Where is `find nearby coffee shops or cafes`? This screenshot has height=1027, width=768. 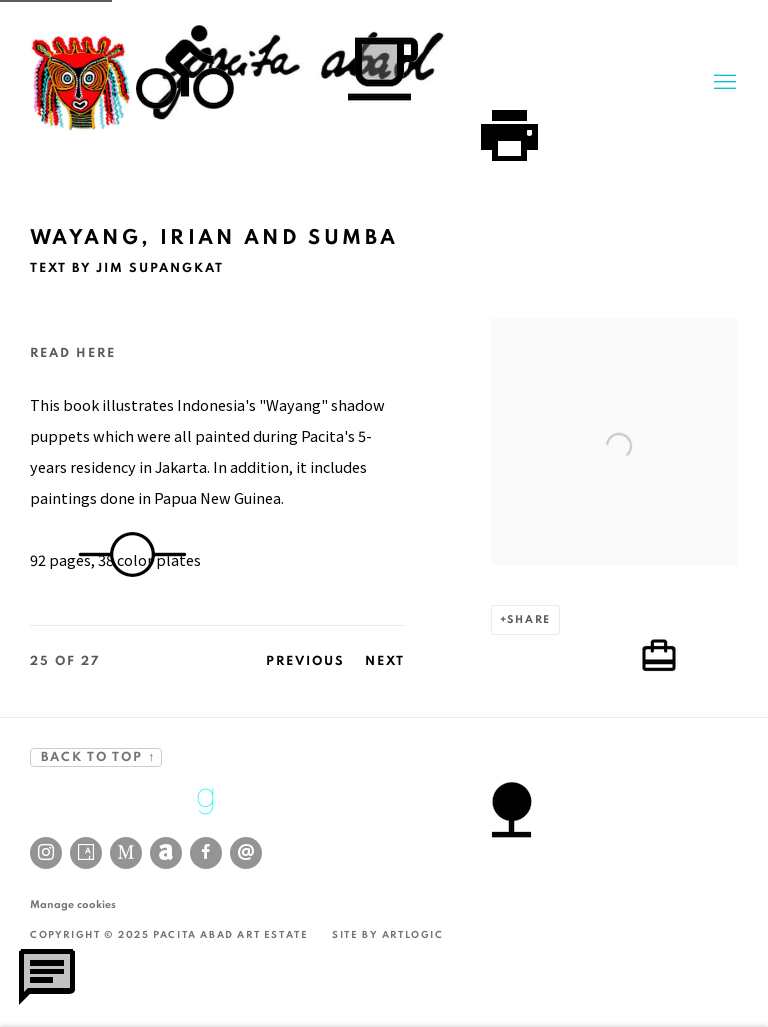 find nearby coffee shops or cafes is located at coordinates (383, 69).